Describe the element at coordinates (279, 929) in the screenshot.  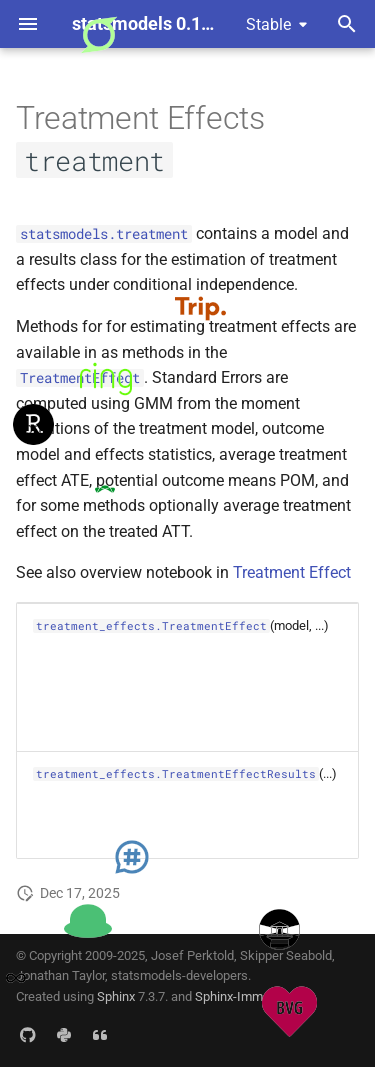
I see `watchtower container monitoring service logo` at that location.